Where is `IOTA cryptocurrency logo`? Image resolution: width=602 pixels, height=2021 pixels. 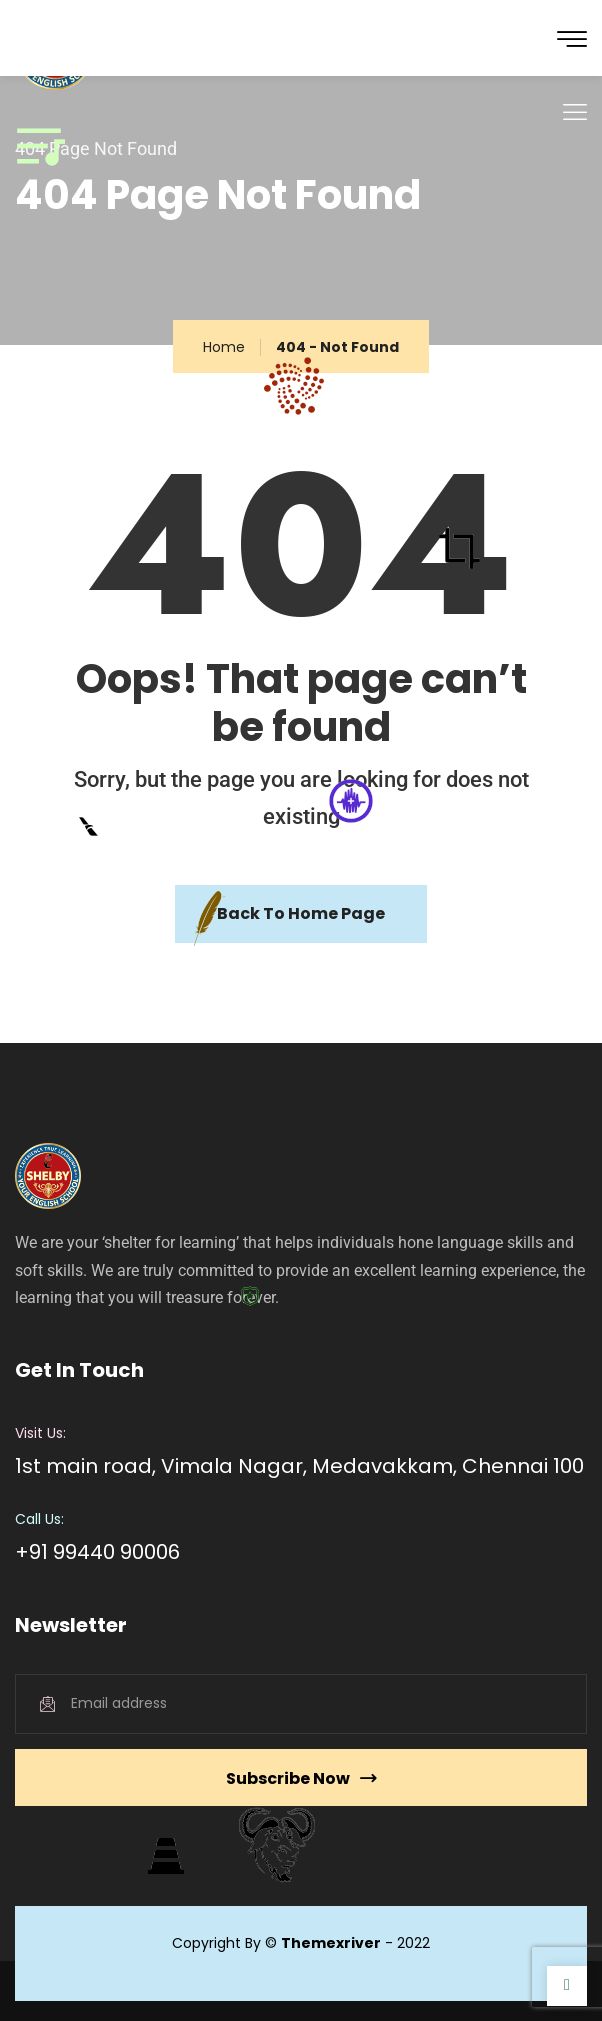
IOTA cryptocurrency logo is located at coordinates (294, 386).